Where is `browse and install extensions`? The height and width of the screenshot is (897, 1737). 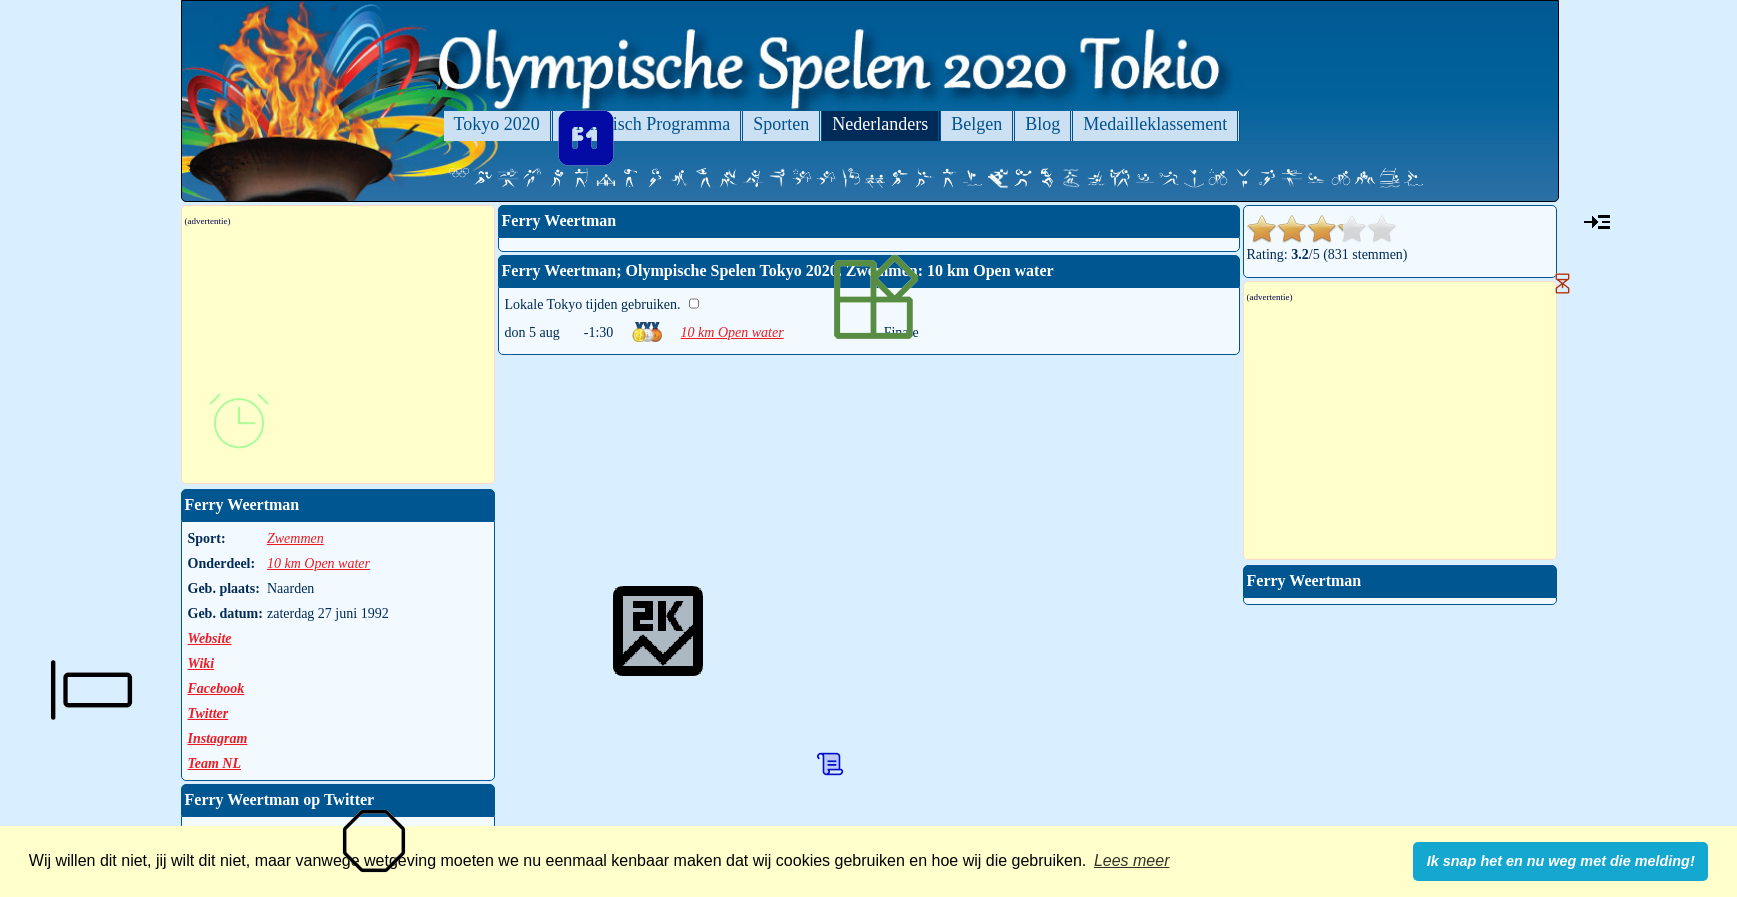 browse and install extensions is located at coordinates (876, 296).